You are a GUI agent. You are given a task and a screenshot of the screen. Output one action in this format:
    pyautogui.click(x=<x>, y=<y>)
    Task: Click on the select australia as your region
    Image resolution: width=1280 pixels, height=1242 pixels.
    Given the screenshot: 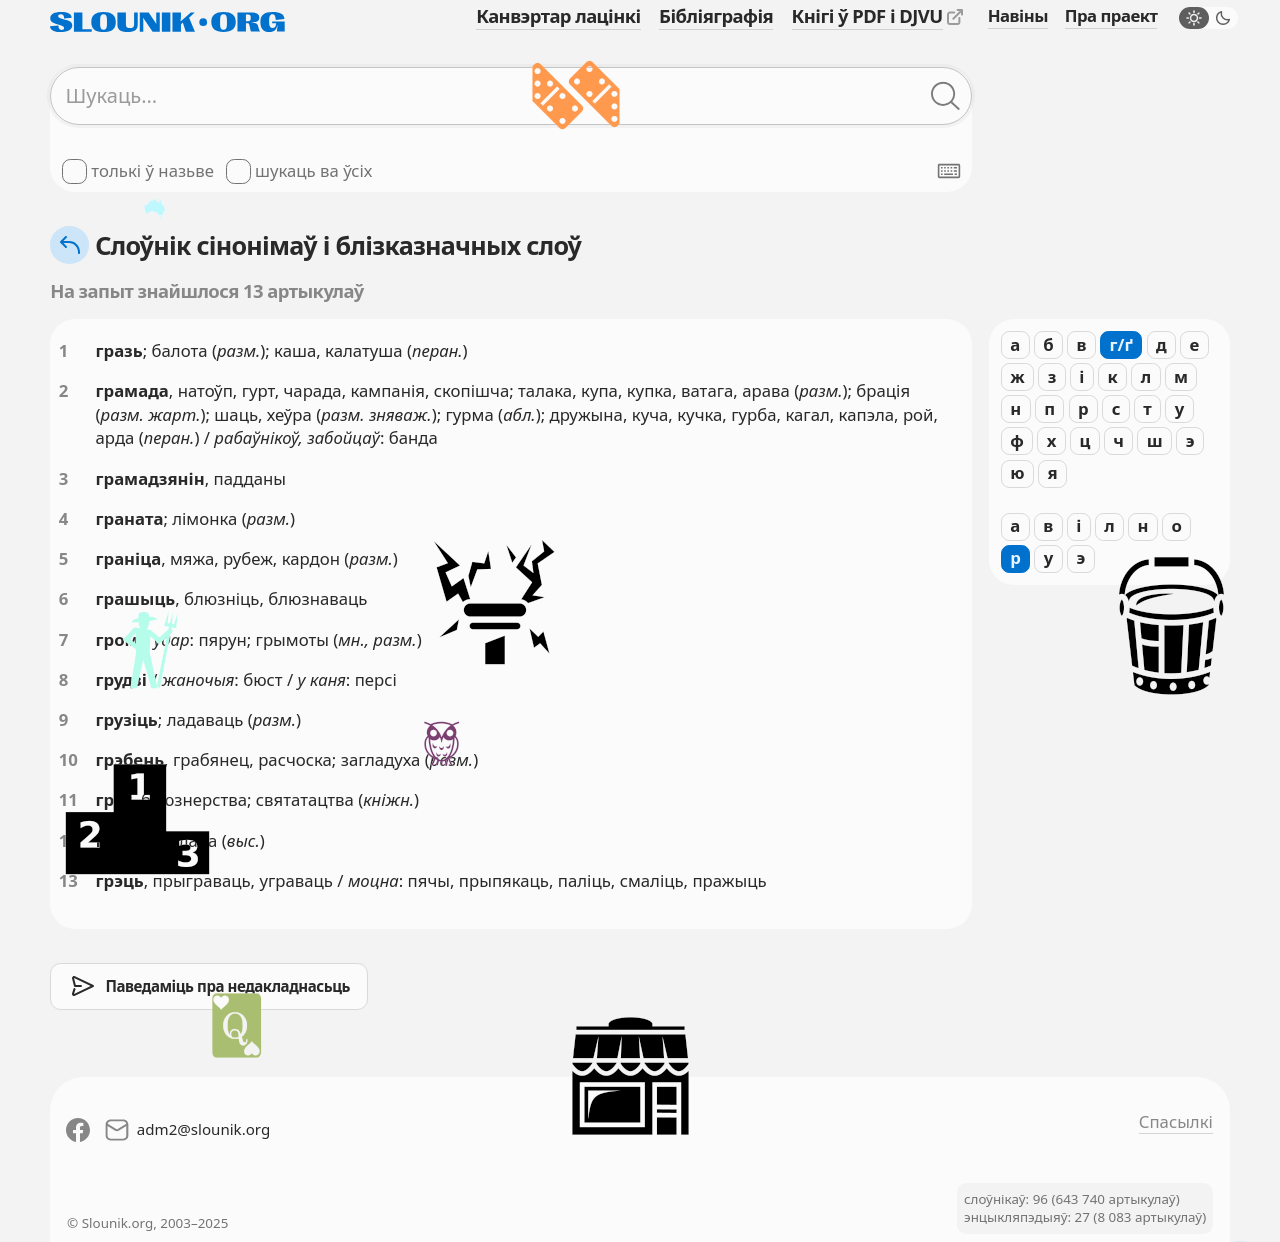 What is the action you would take?
    pyautogui.click(x=154, y=208)
    